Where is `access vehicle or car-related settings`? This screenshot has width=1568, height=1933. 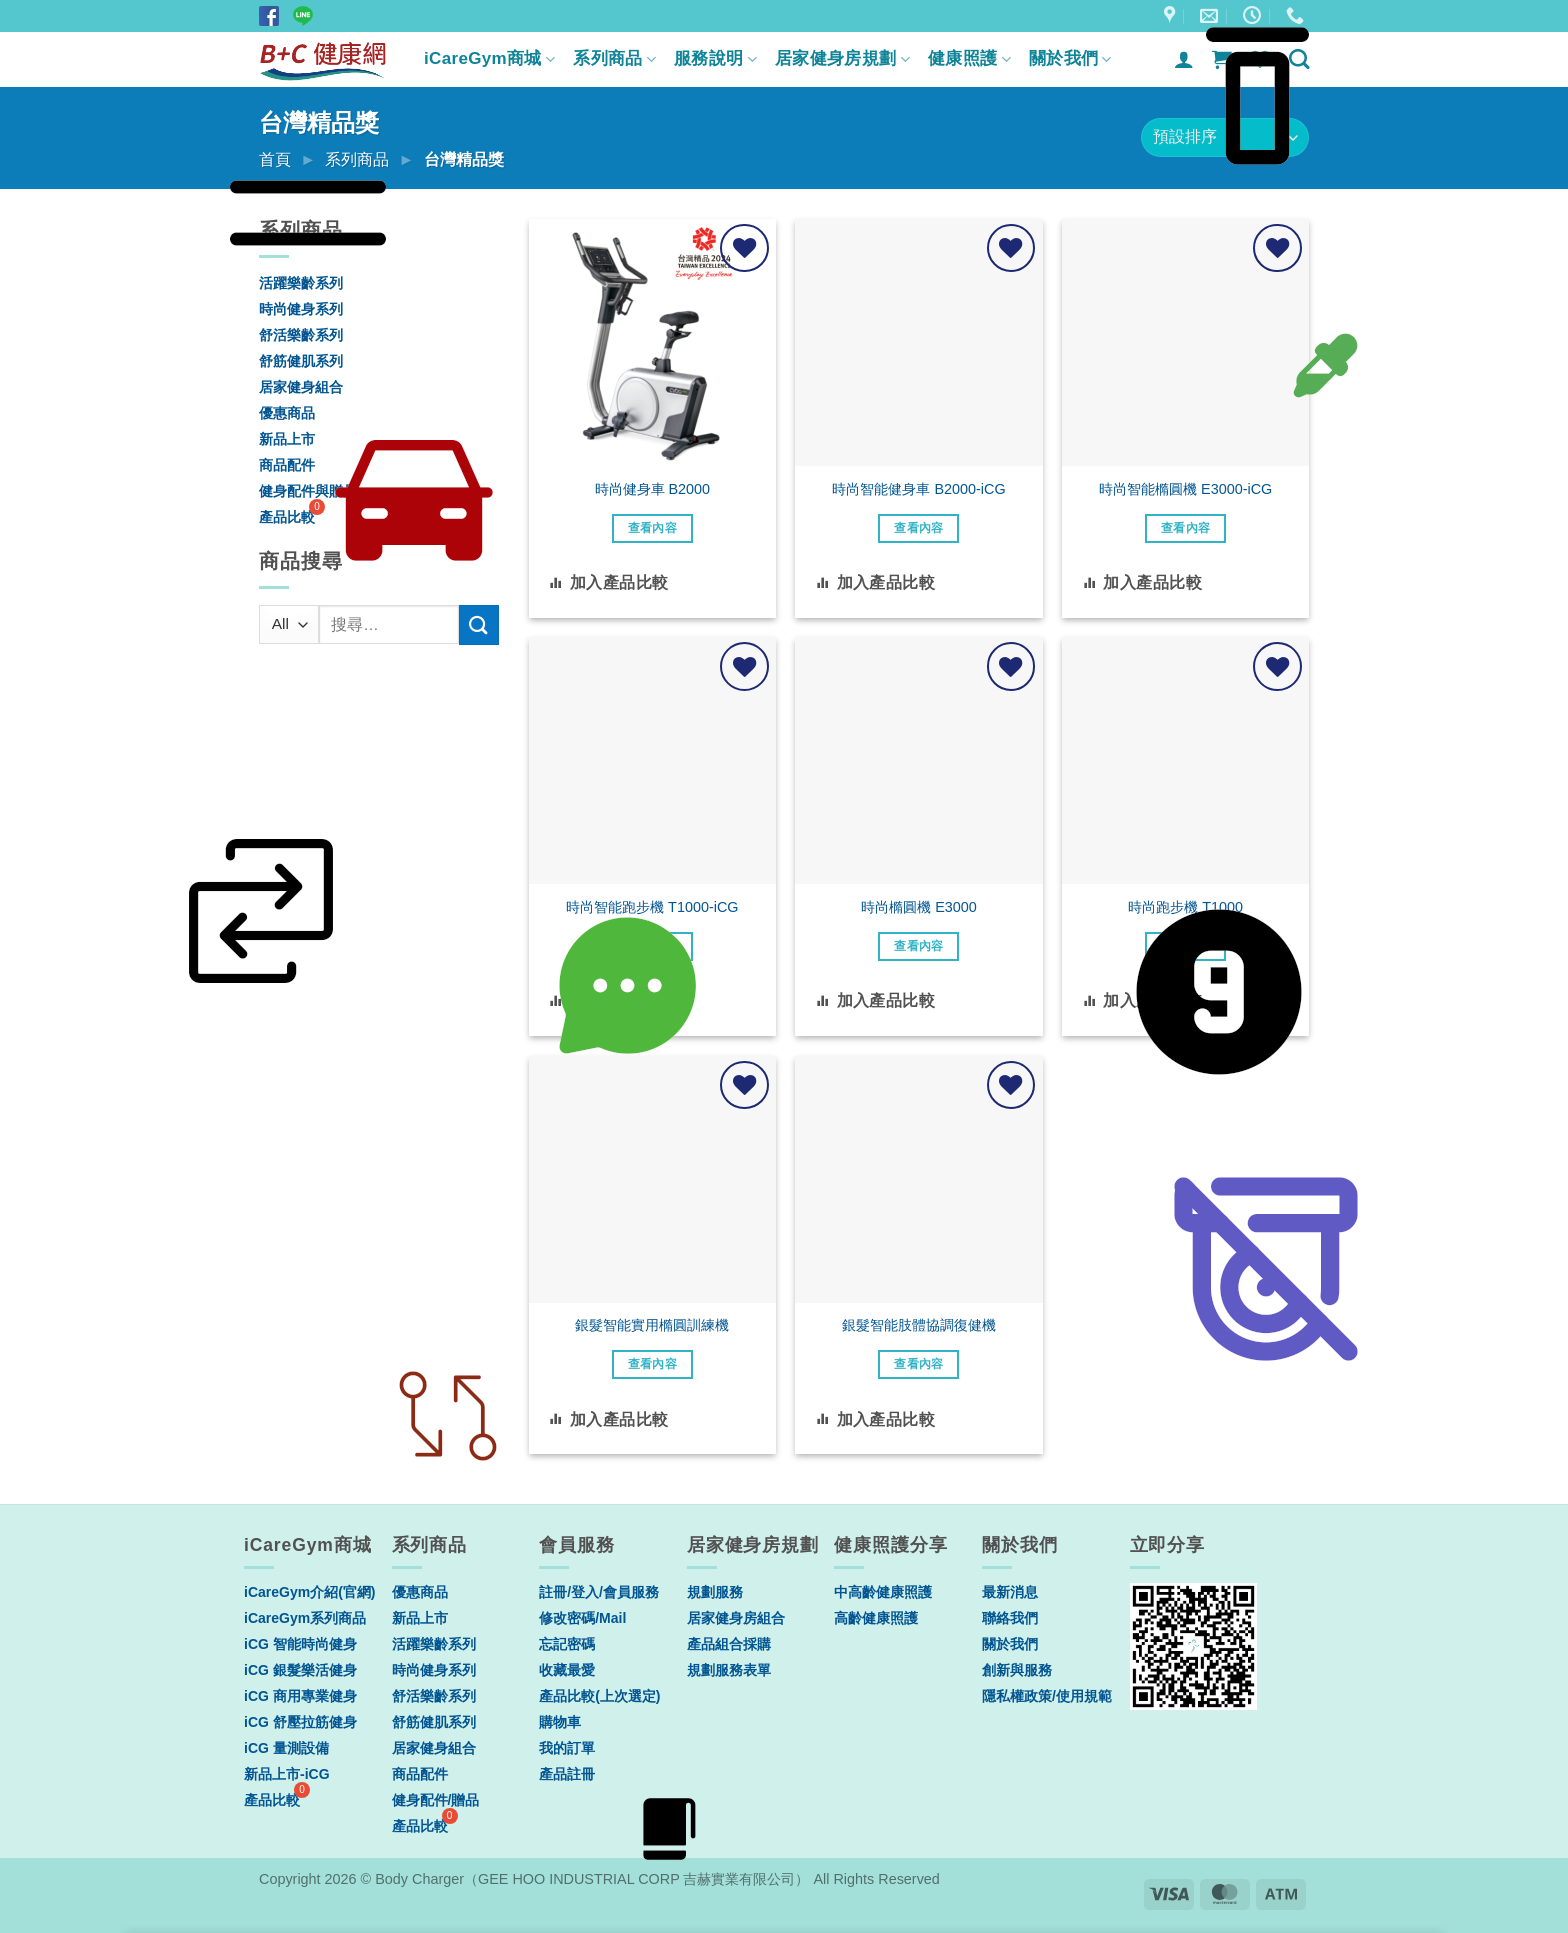
access vehicle or car-related settings is located at coordinates (414, 503).